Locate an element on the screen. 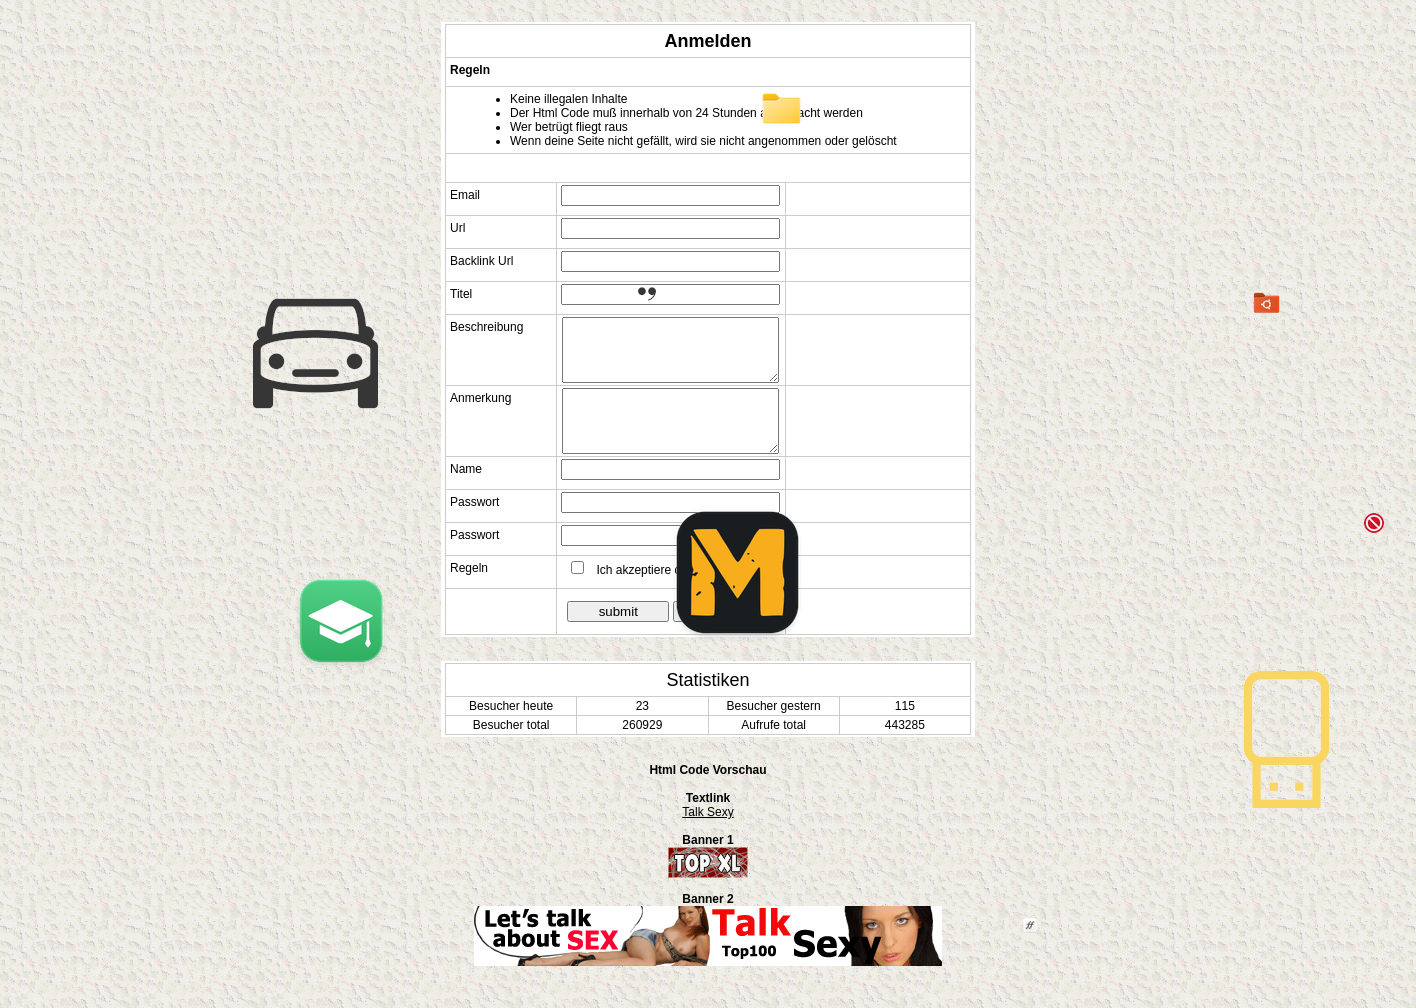 The width and height of the screenshot is (1416, 1008). open a folder to view its contents is located at coordinates (781, 109).